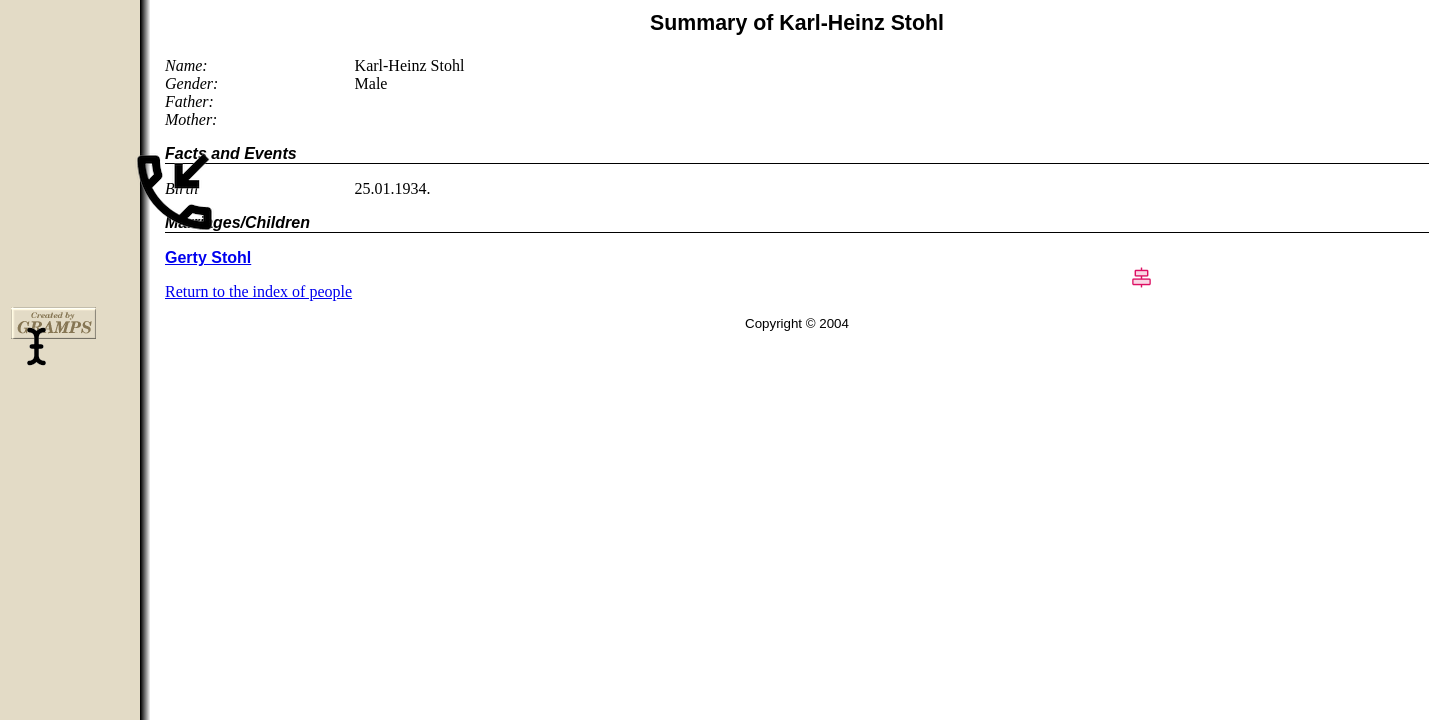 This screenshot has height=720, width=1440. Describe the element at coordinates (1141, 277) in the screenshot. I see `align objects to horizontal center` at that location.